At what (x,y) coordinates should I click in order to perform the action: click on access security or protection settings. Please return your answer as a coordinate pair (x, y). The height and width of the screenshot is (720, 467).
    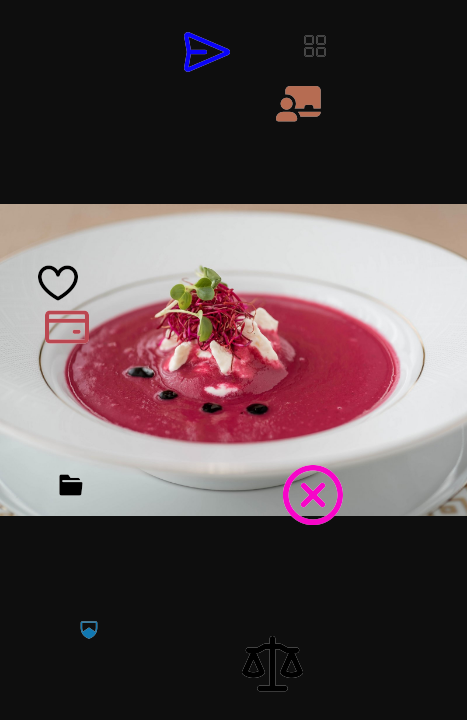
    Looking at the image, I should click on (89, 629).